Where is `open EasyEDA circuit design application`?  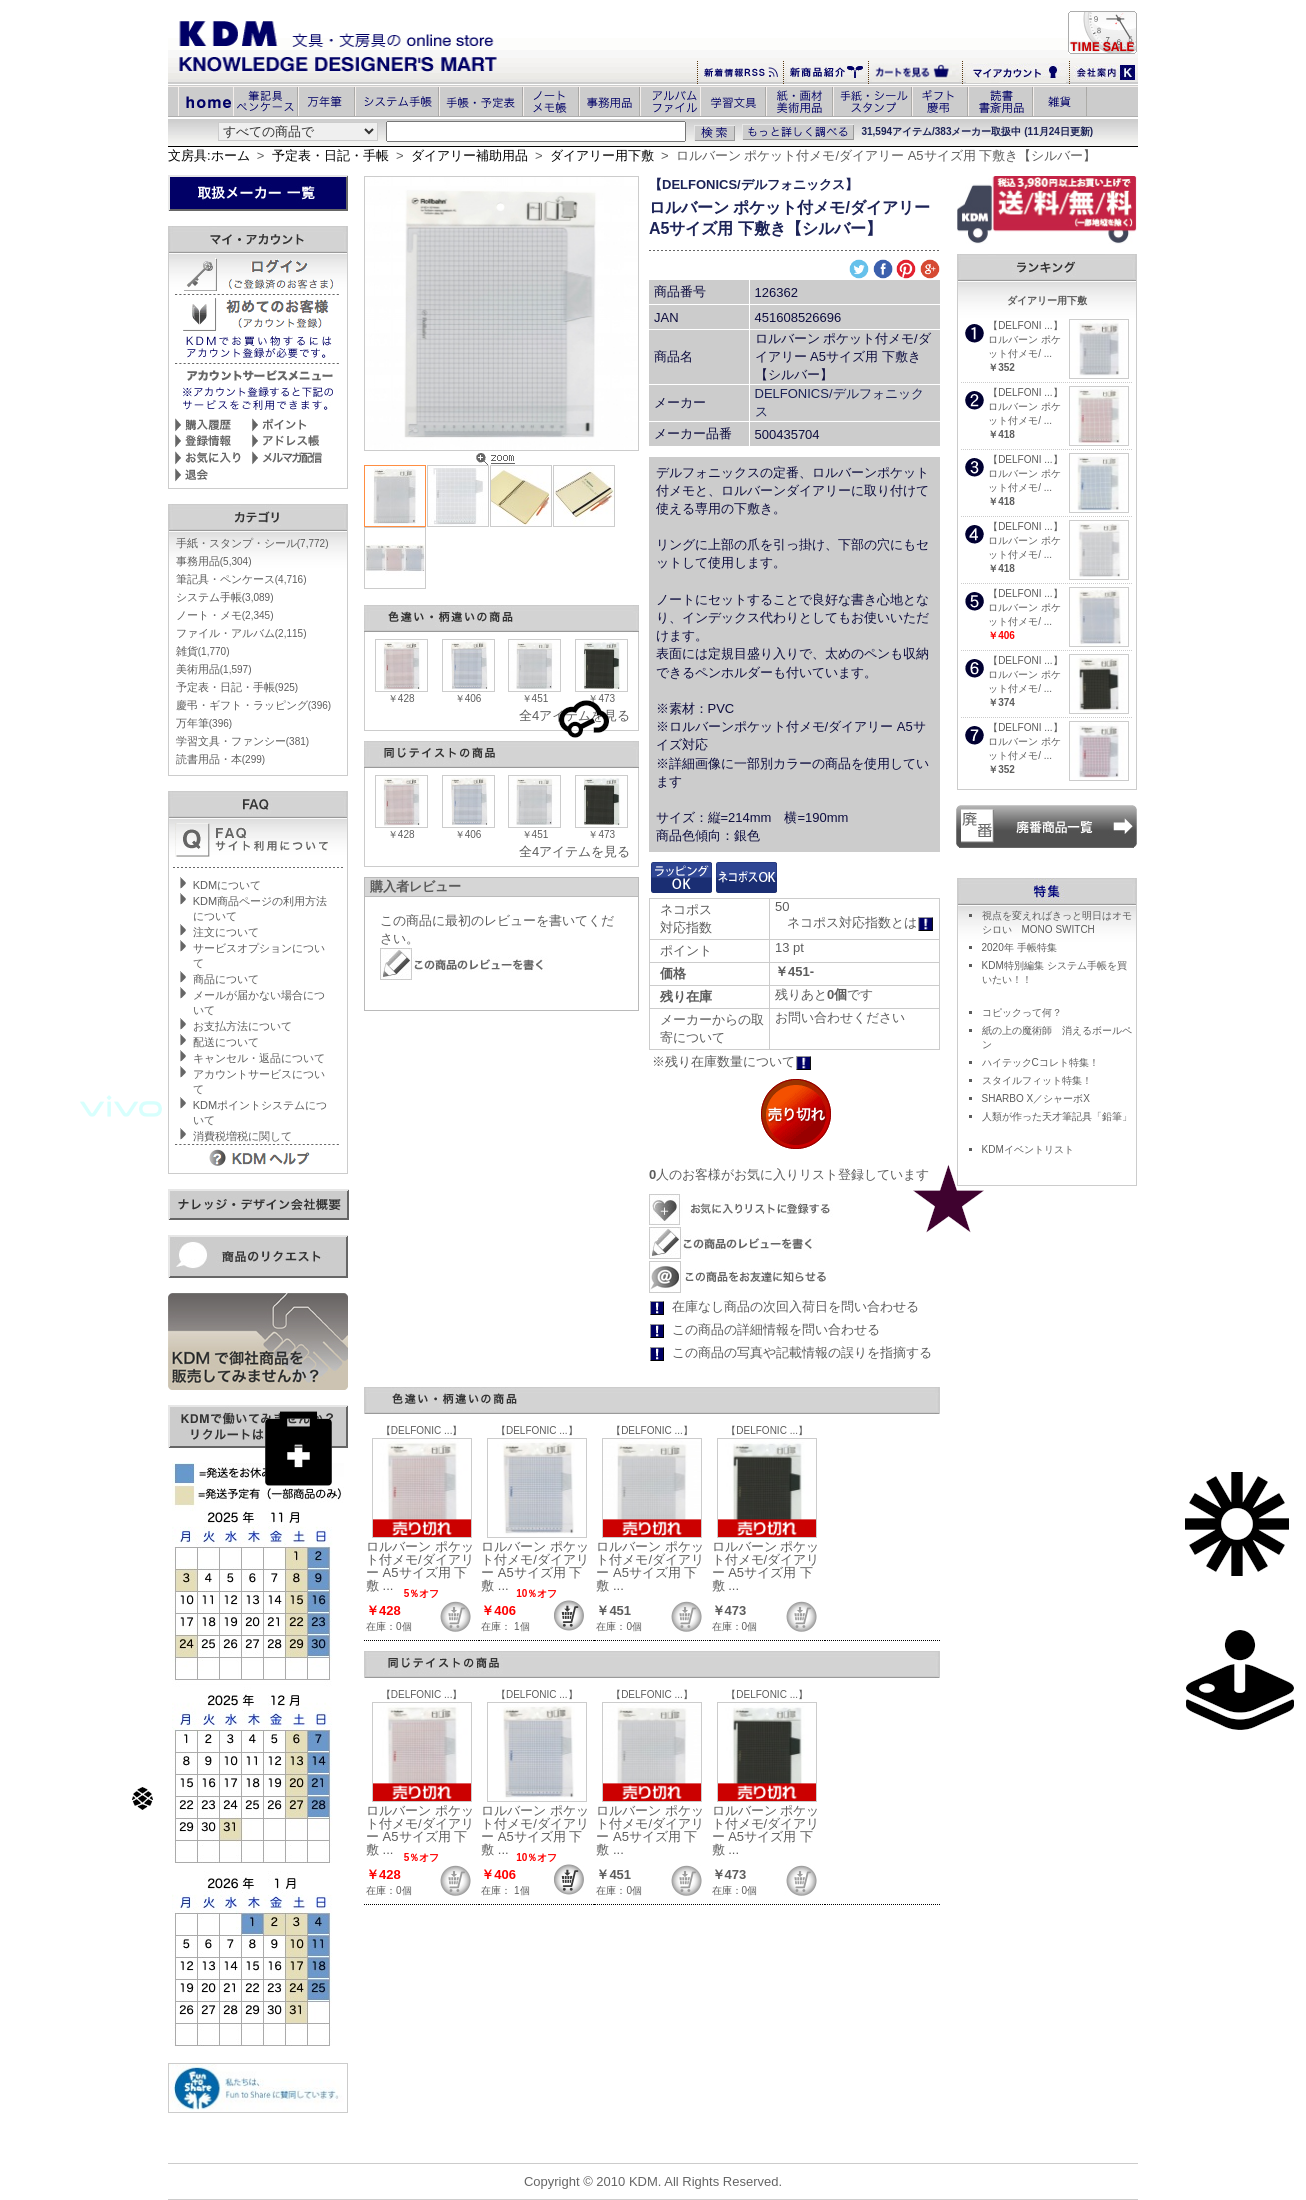
open EasyEDA circuit design application is located at coordinates (584, 719).